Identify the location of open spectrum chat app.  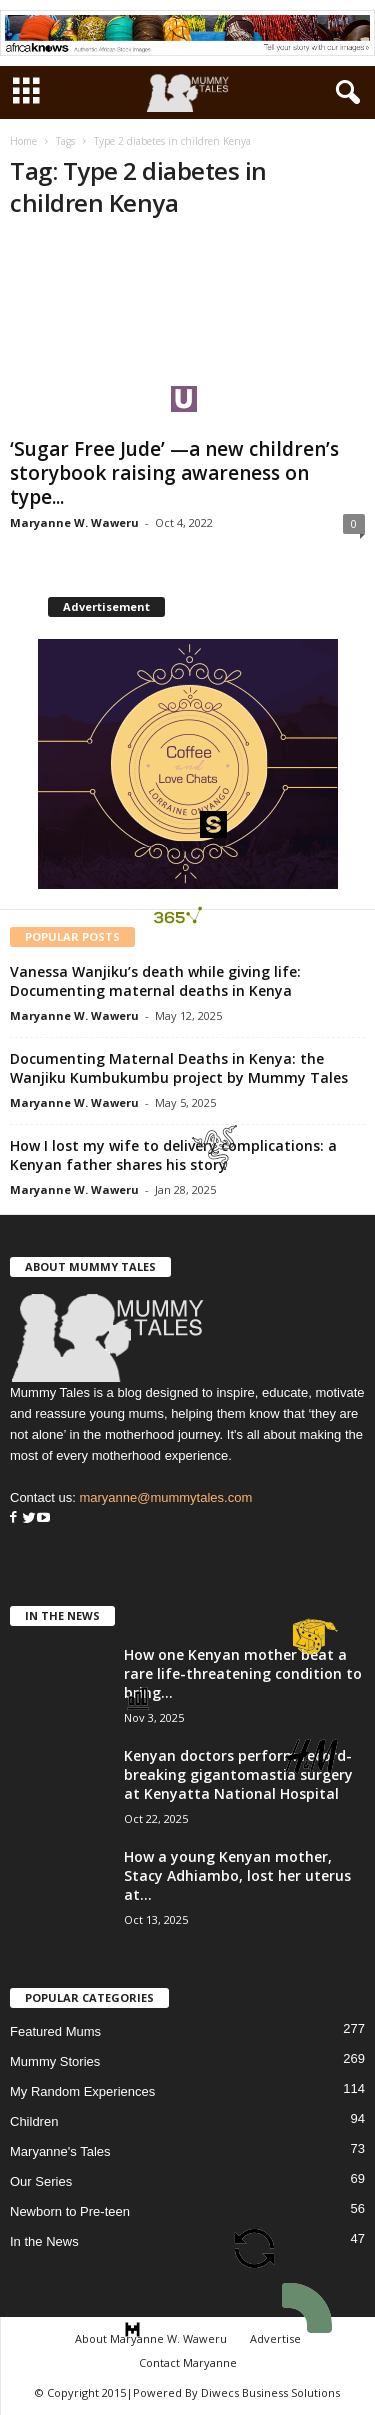
(307, 2308).